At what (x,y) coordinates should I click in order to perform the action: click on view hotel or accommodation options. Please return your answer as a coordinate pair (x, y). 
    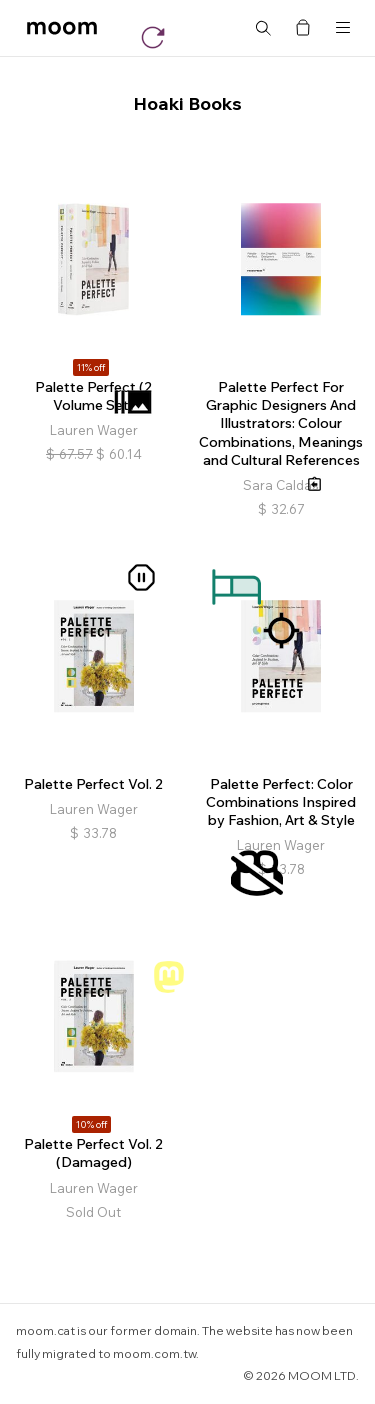
    Looking at the image, I should click on (235, 587).